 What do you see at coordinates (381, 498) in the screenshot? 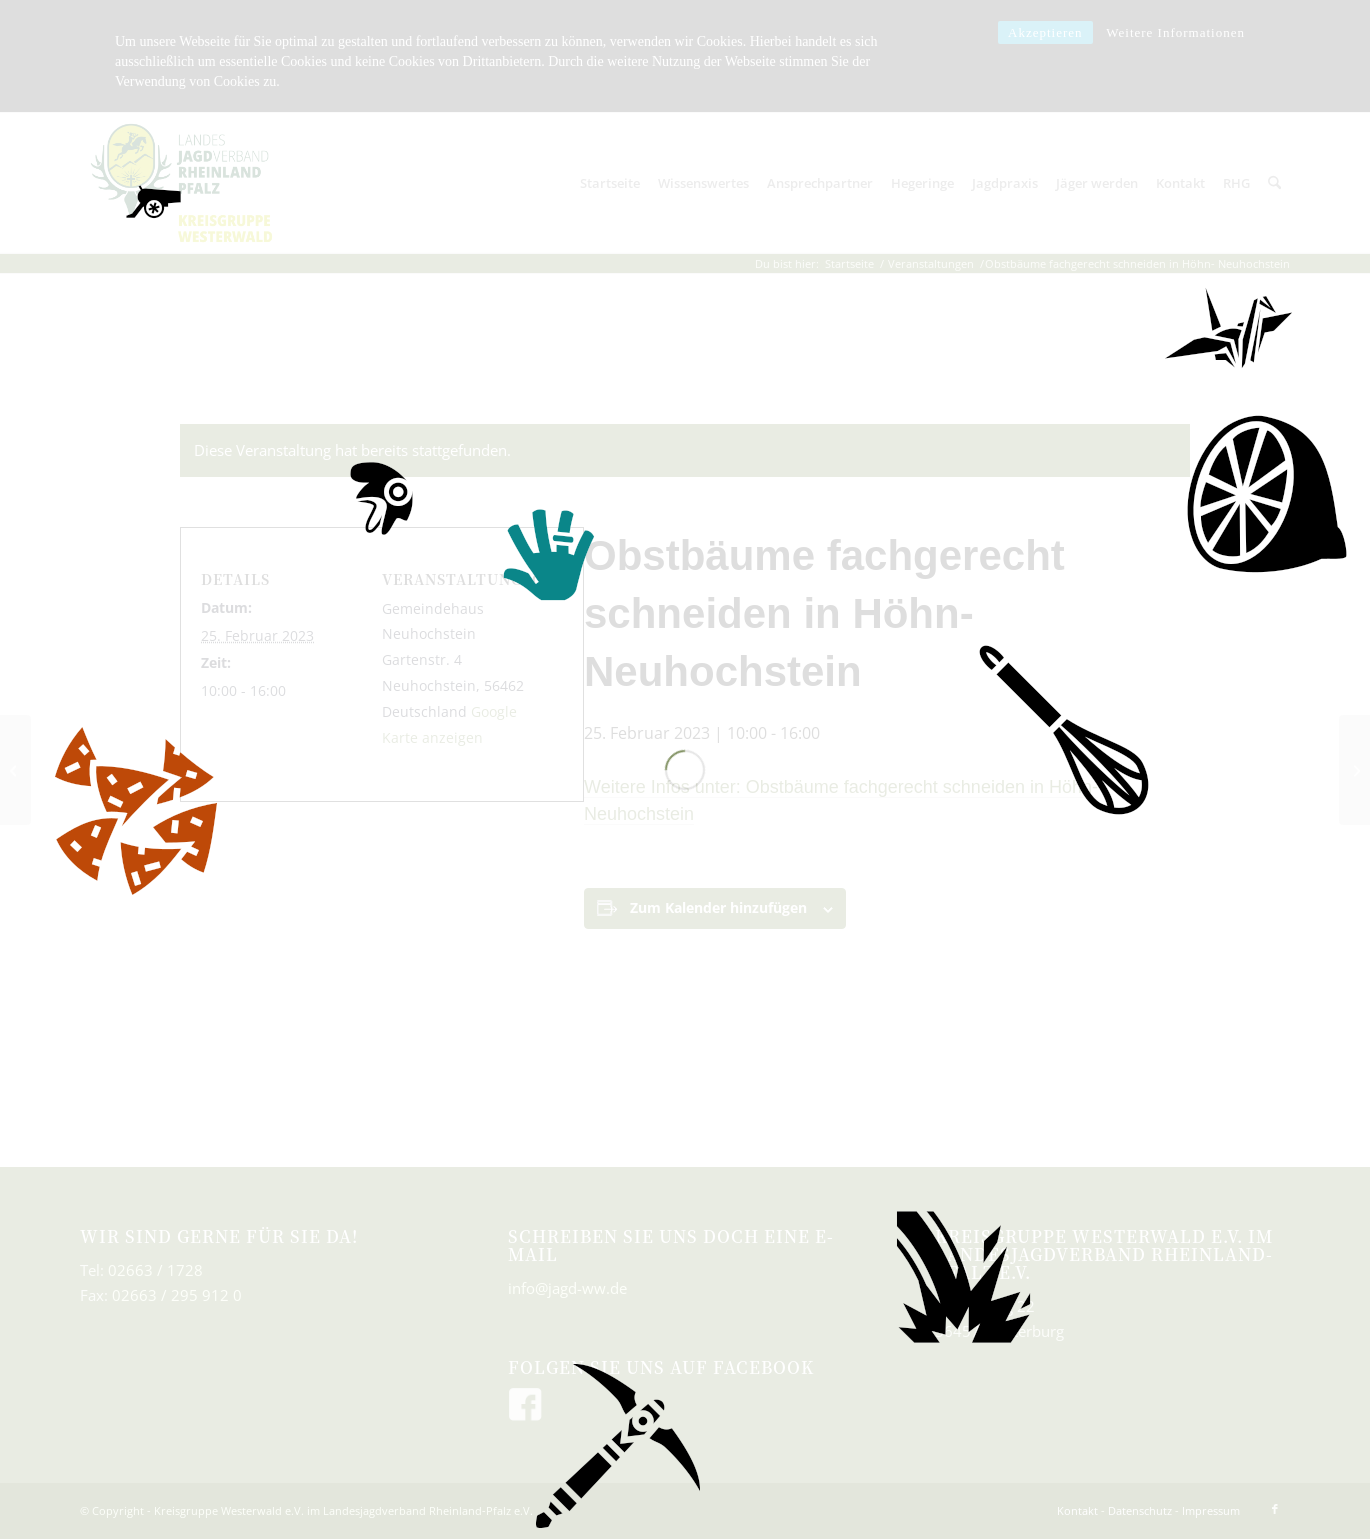
I see `select the phrygian cap headgear item` at bounding box center [381, 498].